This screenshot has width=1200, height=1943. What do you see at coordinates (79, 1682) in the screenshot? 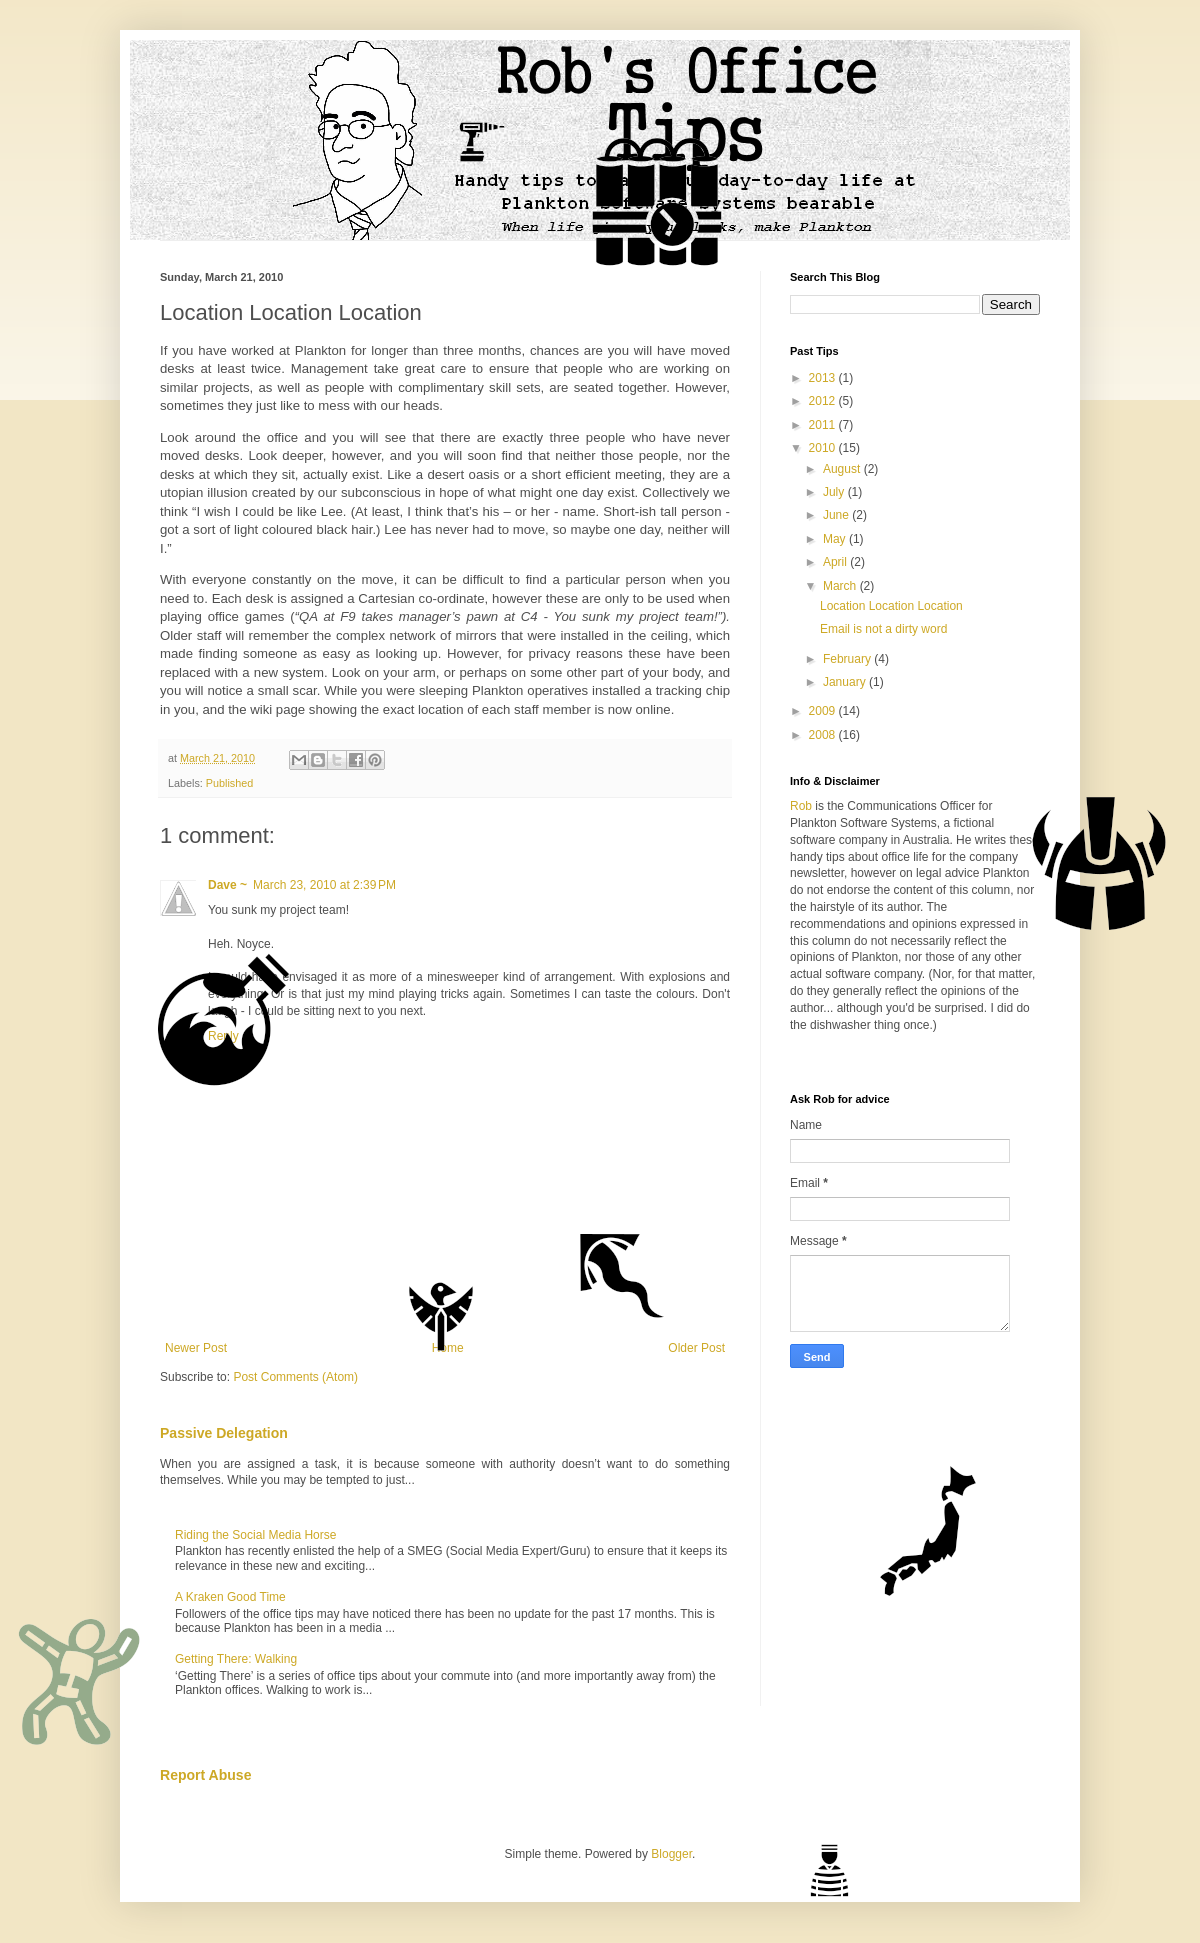
I see `view character anatomy or internal stats` at bounding box center [79, 1682].